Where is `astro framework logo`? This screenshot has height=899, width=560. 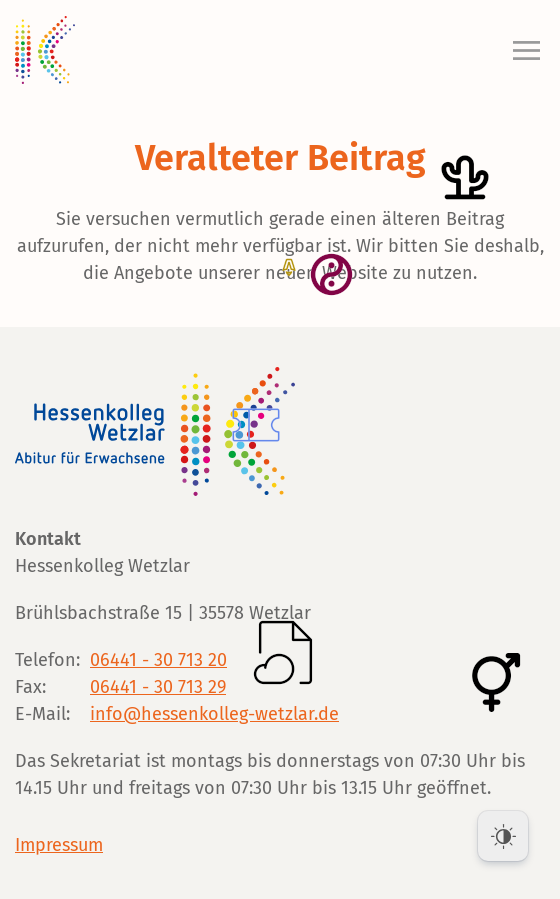 astro framework logo is located at coordinates (289, 267).